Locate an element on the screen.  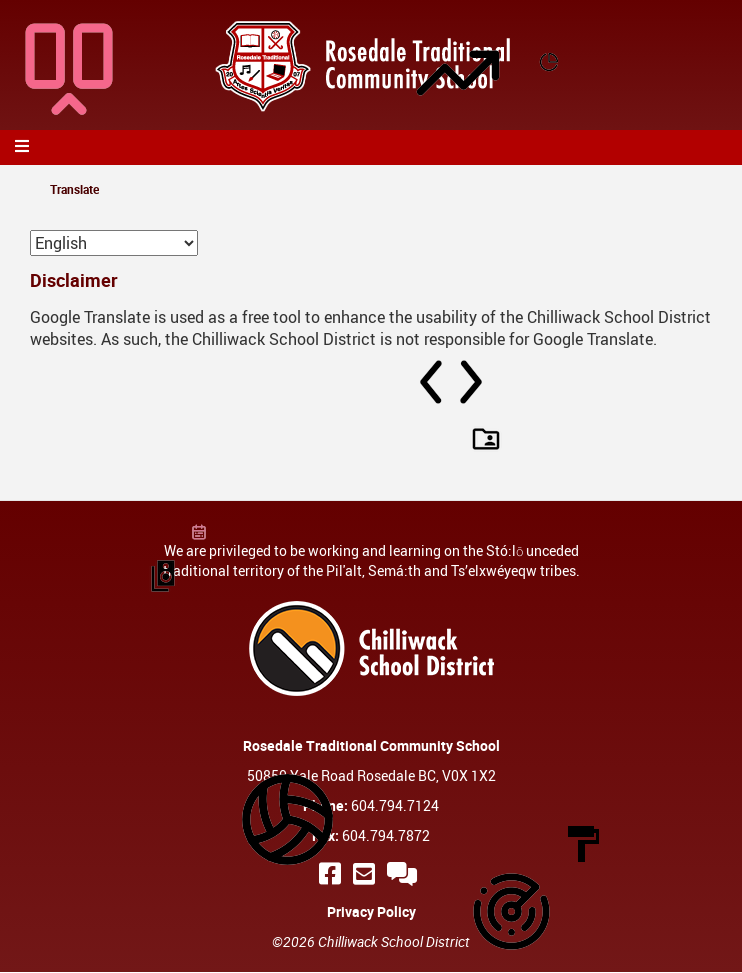
view volleyball or beach sports activities is located at coordinates (287, 819).